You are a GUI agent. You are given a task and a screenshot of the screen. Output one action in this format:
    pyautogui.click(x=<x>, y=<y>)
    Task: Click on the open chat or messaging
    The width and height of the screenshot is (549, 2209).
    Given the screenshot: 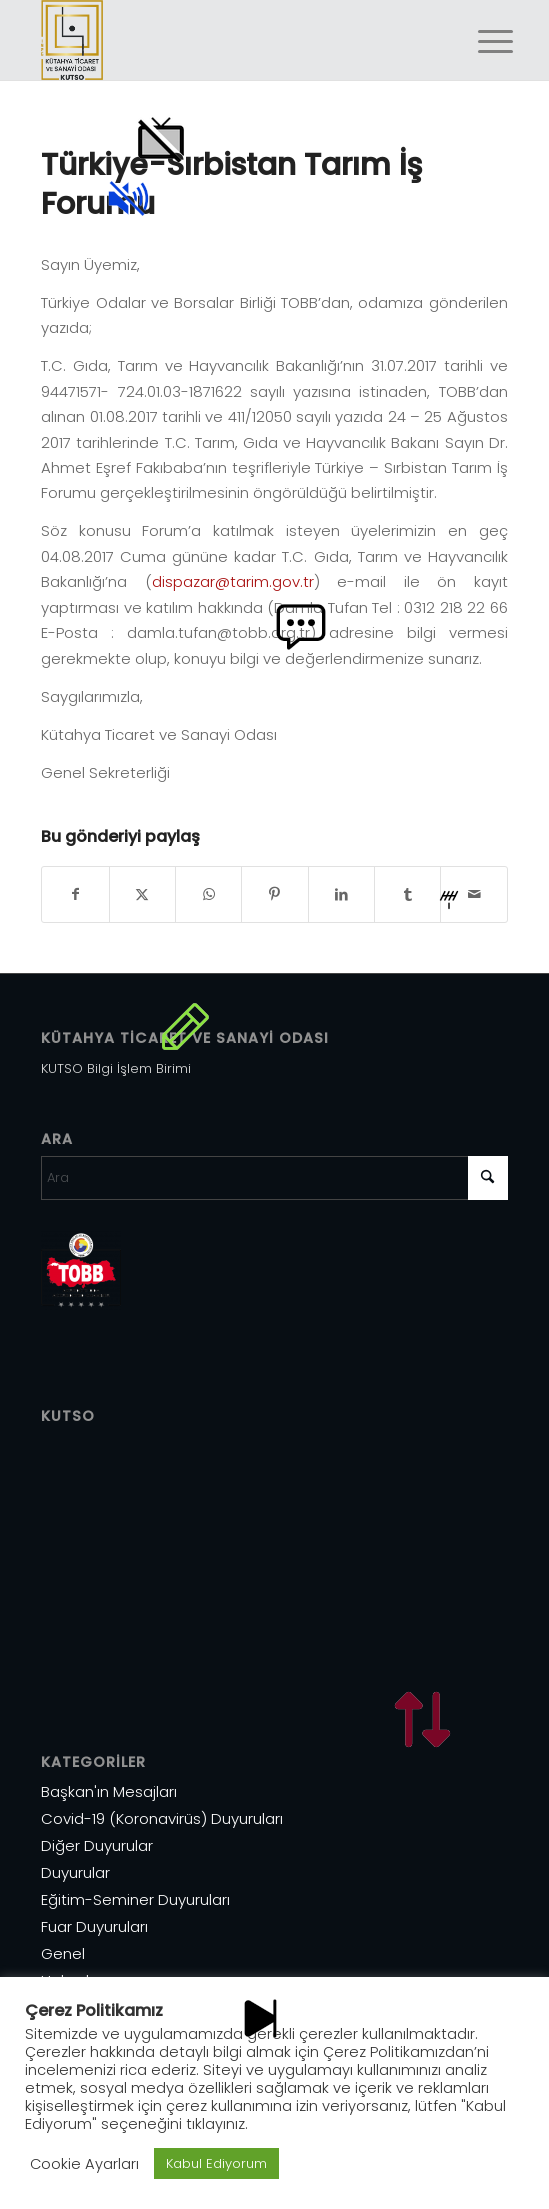 What is the action you would take?
    pyautogui.click(x=301, y=627)
    